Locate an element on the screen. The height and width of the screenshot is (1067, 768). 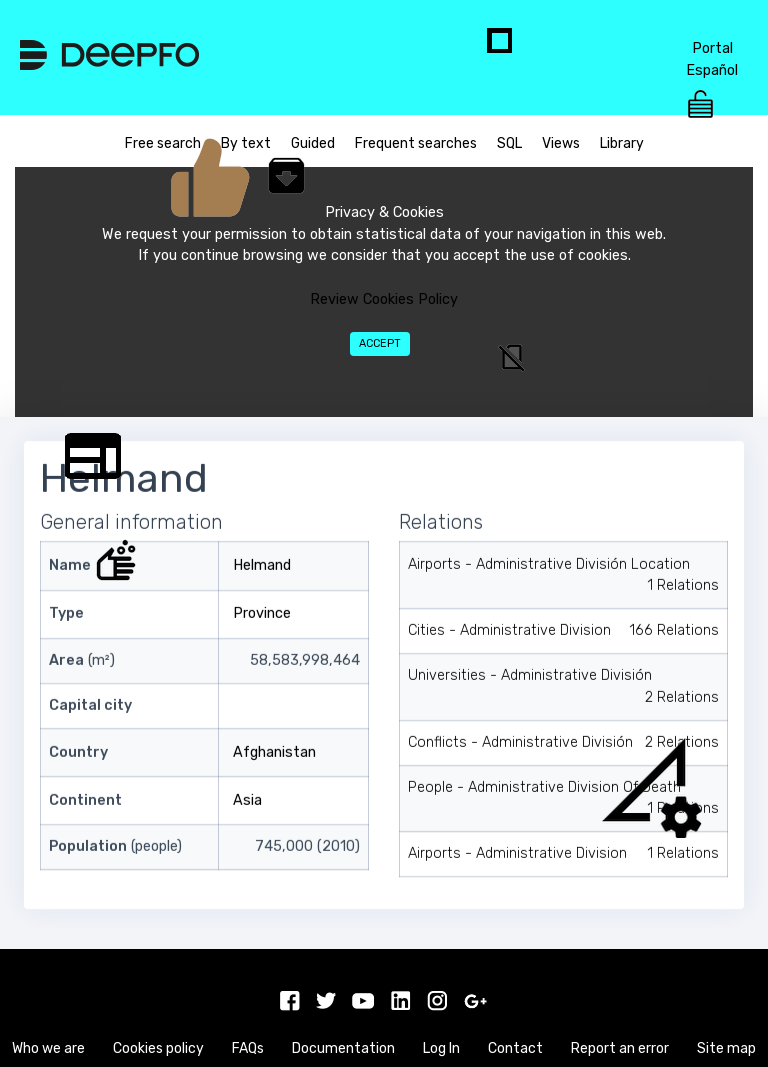
like or upvote content is located at coordinates (210, 177).